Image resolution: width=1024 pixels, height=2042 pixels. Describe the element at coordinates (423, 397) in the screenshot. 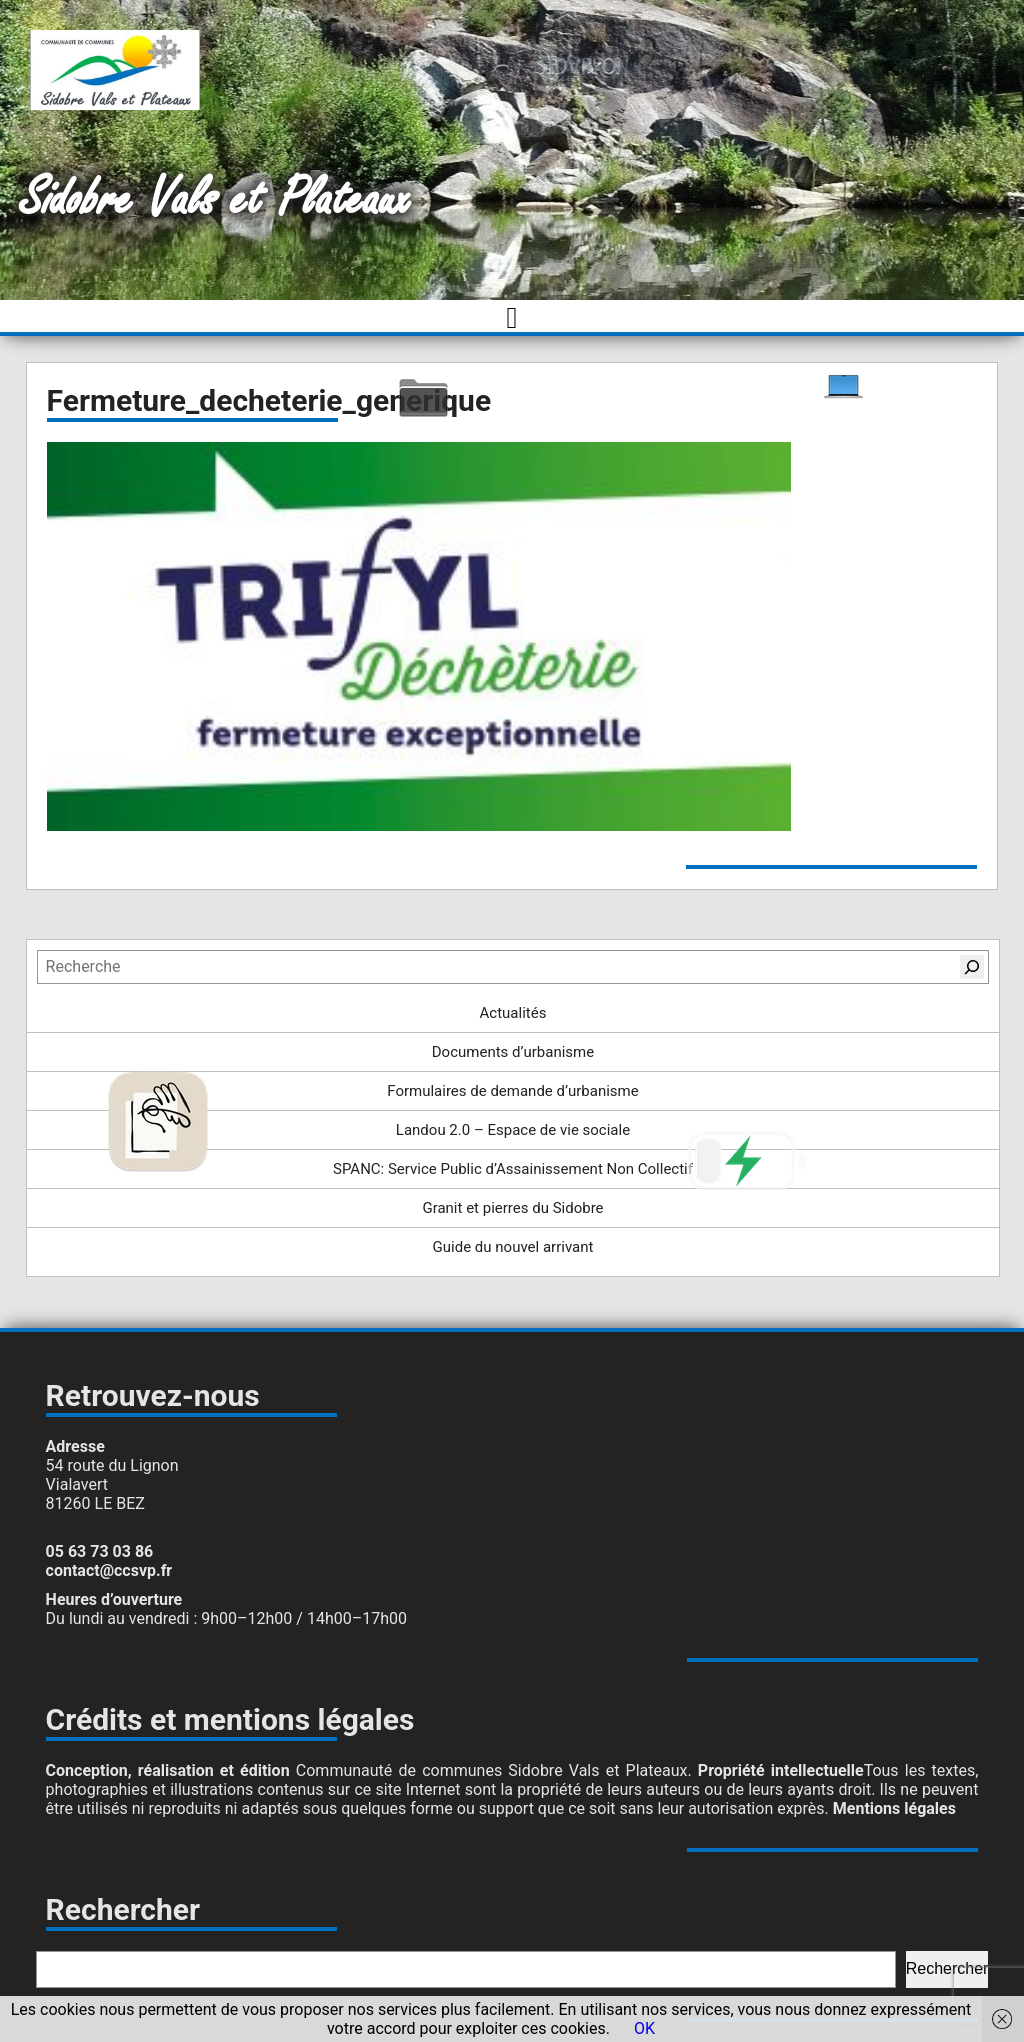

I see `selected folder in mail sidebar` at that location.